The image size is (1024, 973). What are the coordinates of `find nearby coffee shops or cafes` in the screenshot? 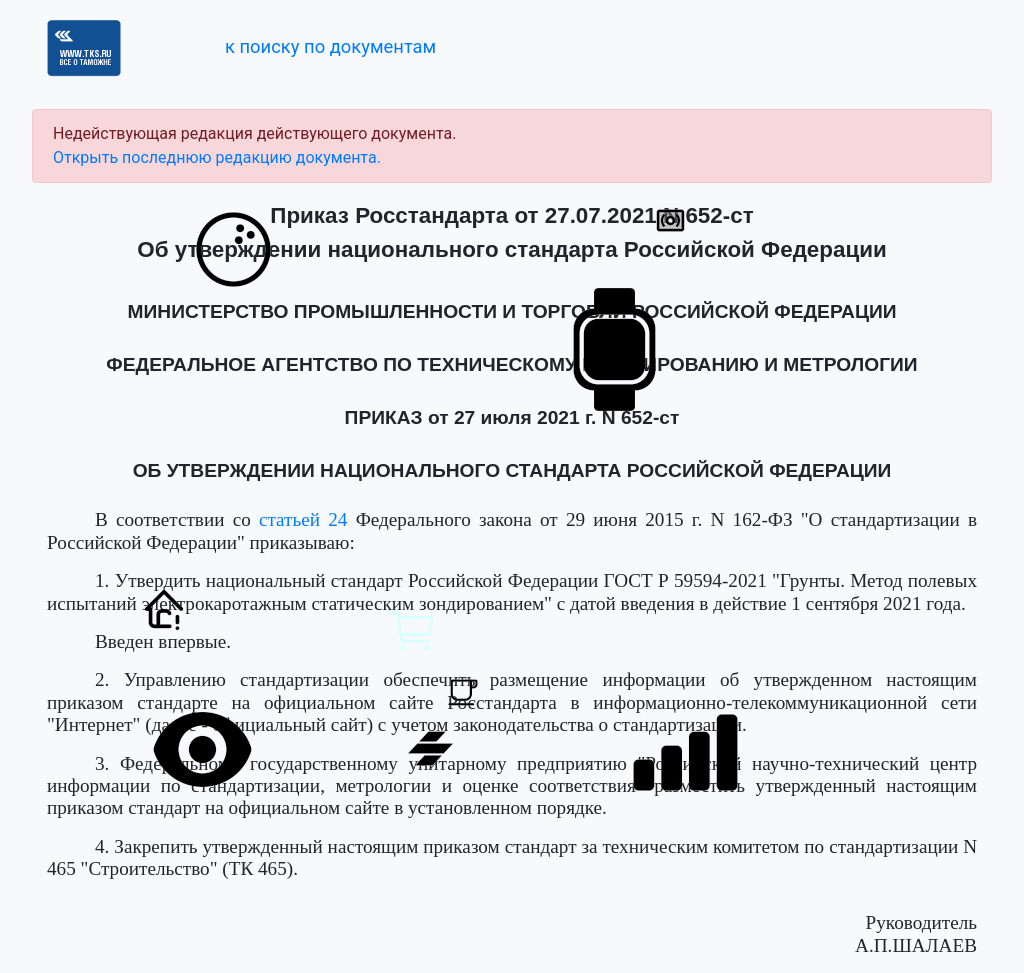 It's located at (463, 693).